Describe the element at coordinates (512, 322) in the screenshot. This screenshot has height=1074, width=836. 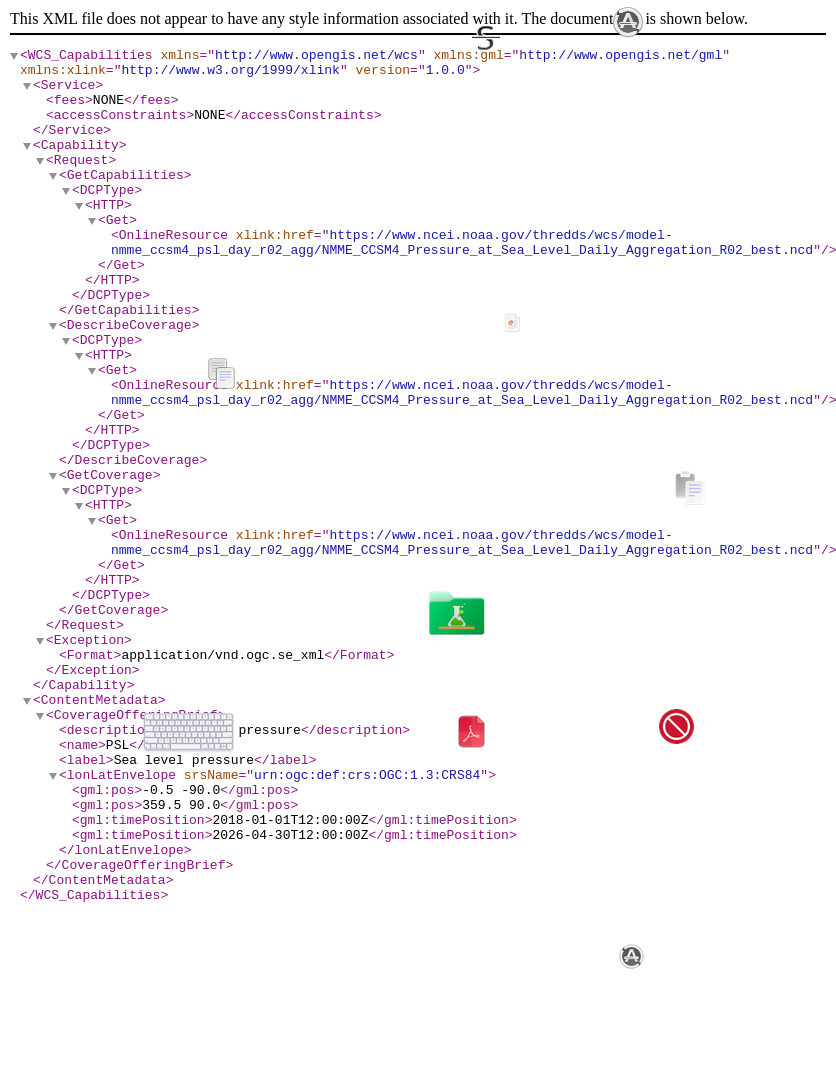
I see `open a presentation file` at that location.